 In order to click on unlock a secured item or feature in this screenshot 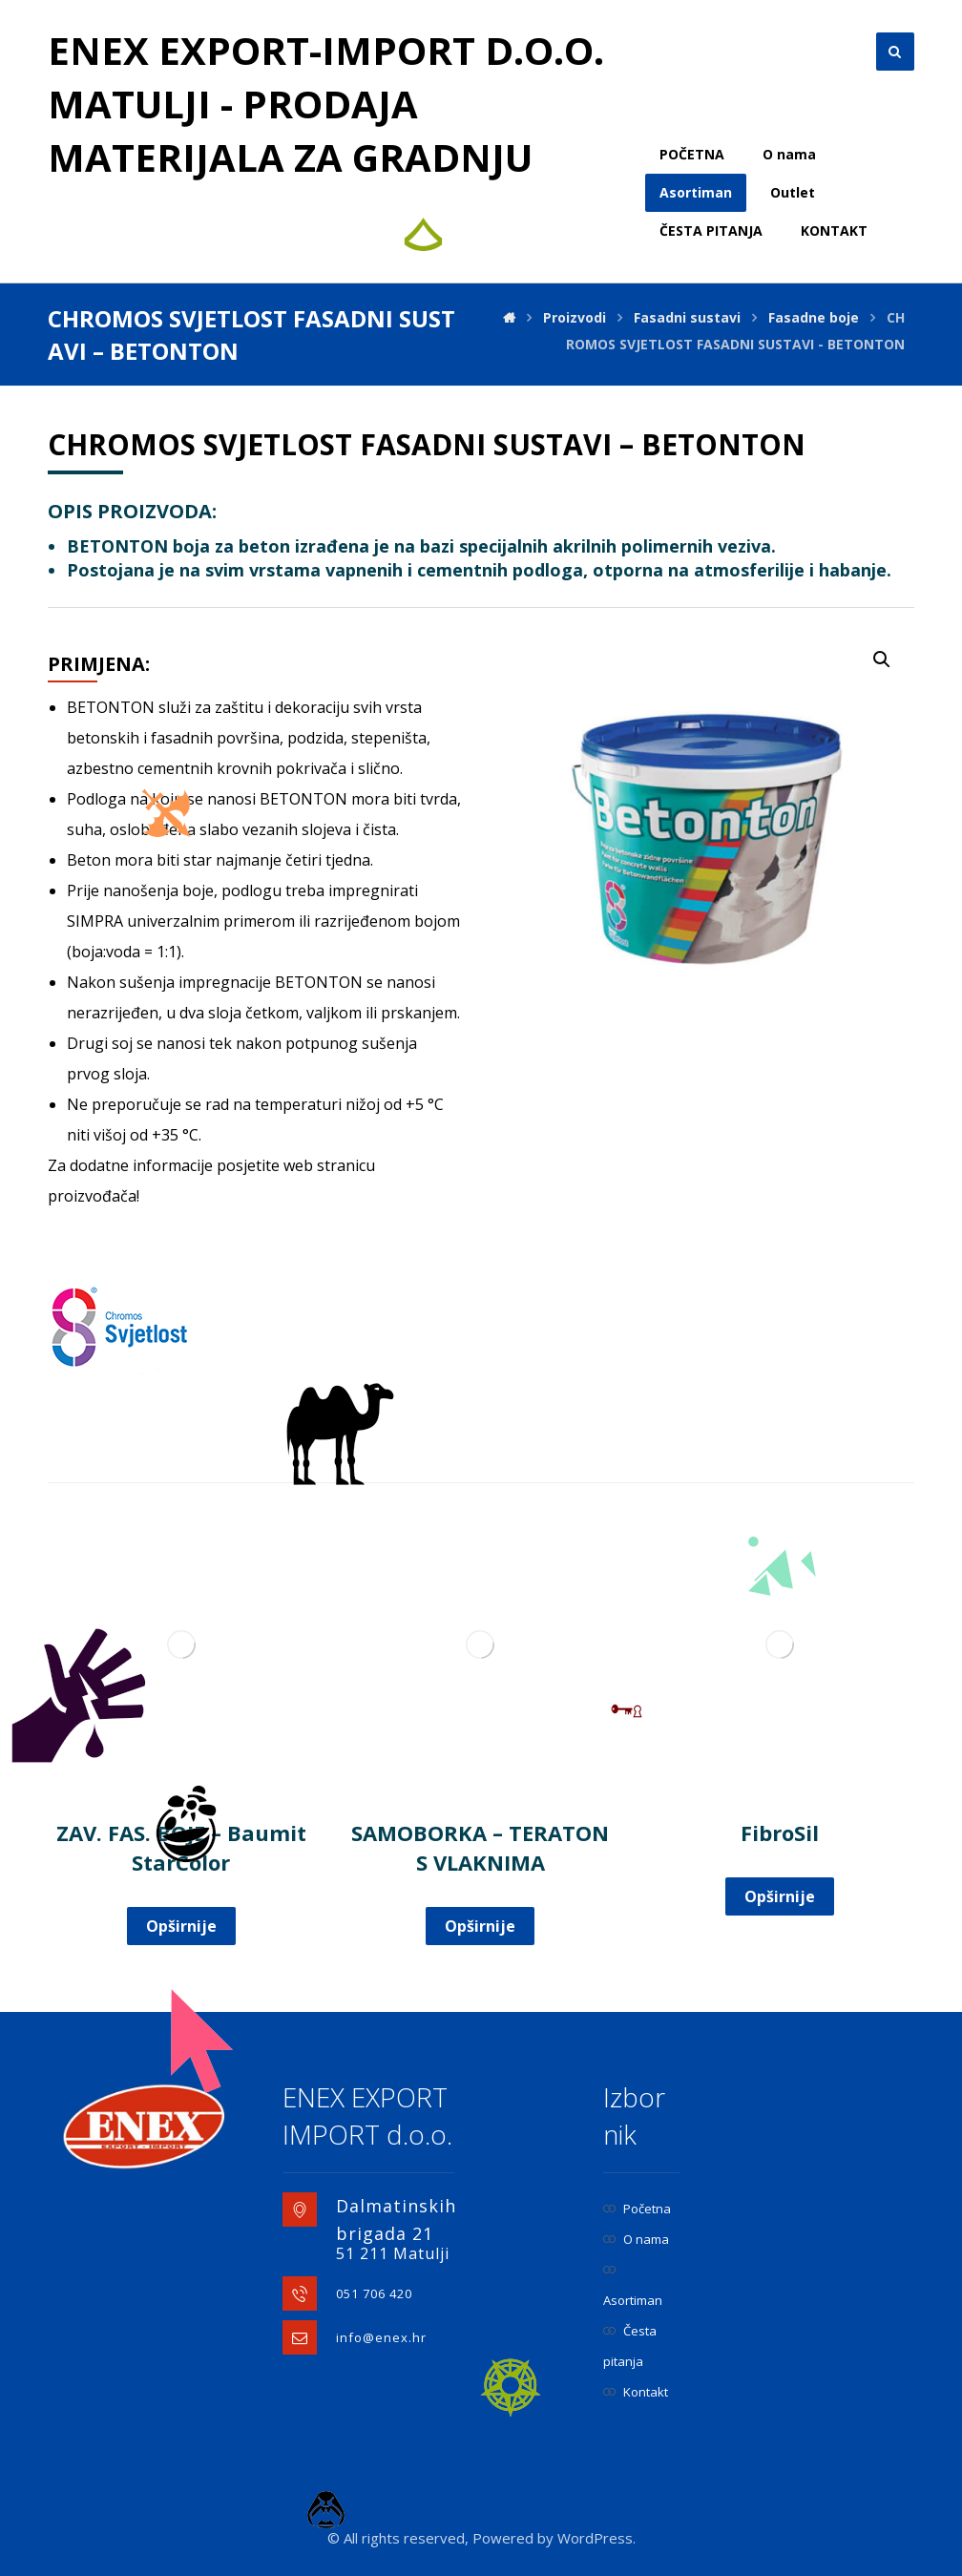, I will do `click(626, 1710)`.